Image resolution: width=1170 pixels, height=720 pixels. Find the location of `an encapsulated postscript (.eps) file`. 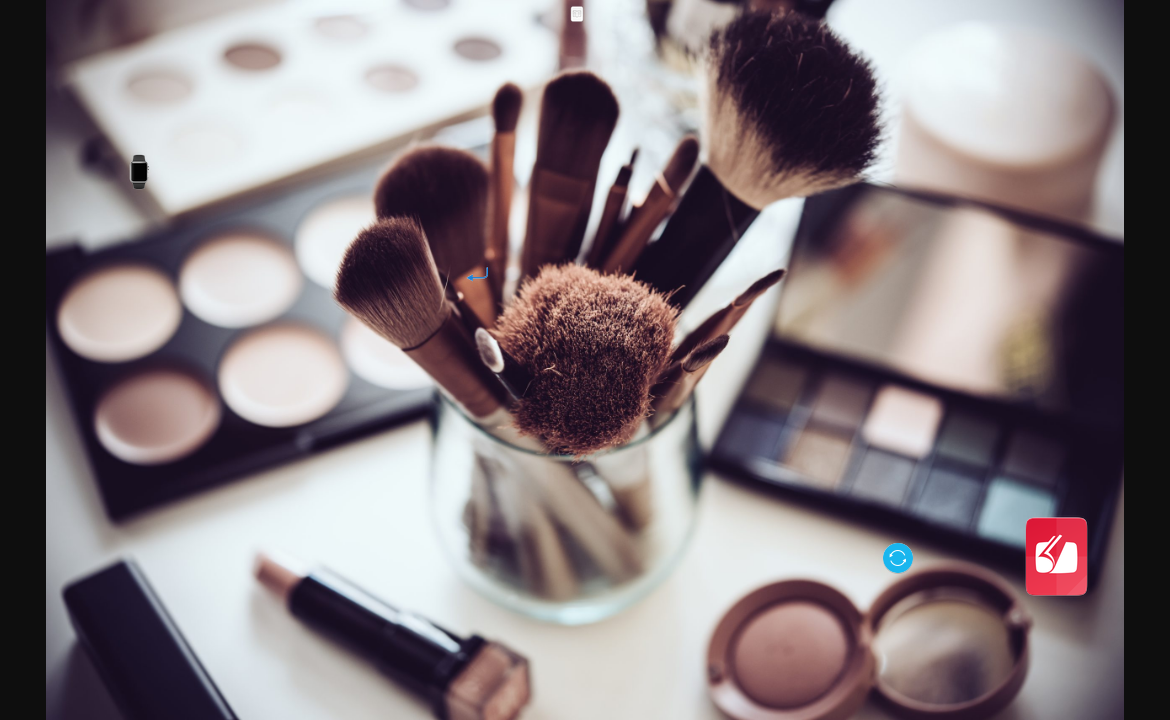

an encapsulated postscript (.eps) file is located at coordinates (1056, 556).